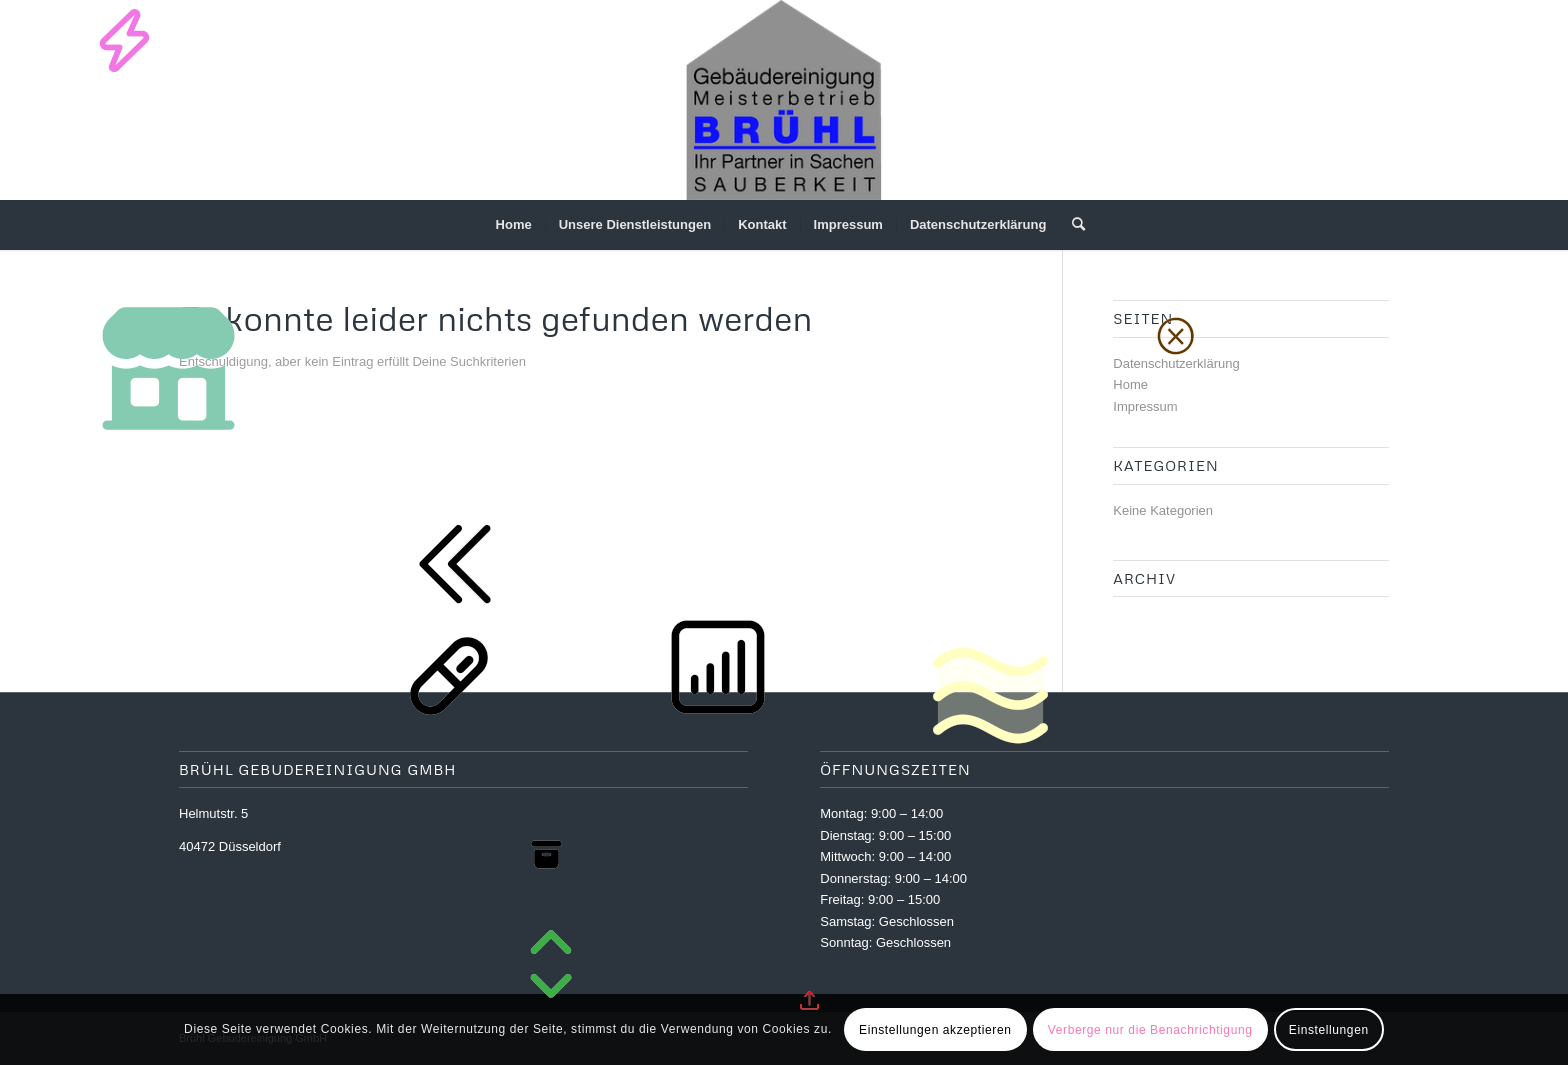  What do you see at coordinates (718, 667) in the screenshot?
I see `view analytics or statistics` at bounding box center [718, 667].